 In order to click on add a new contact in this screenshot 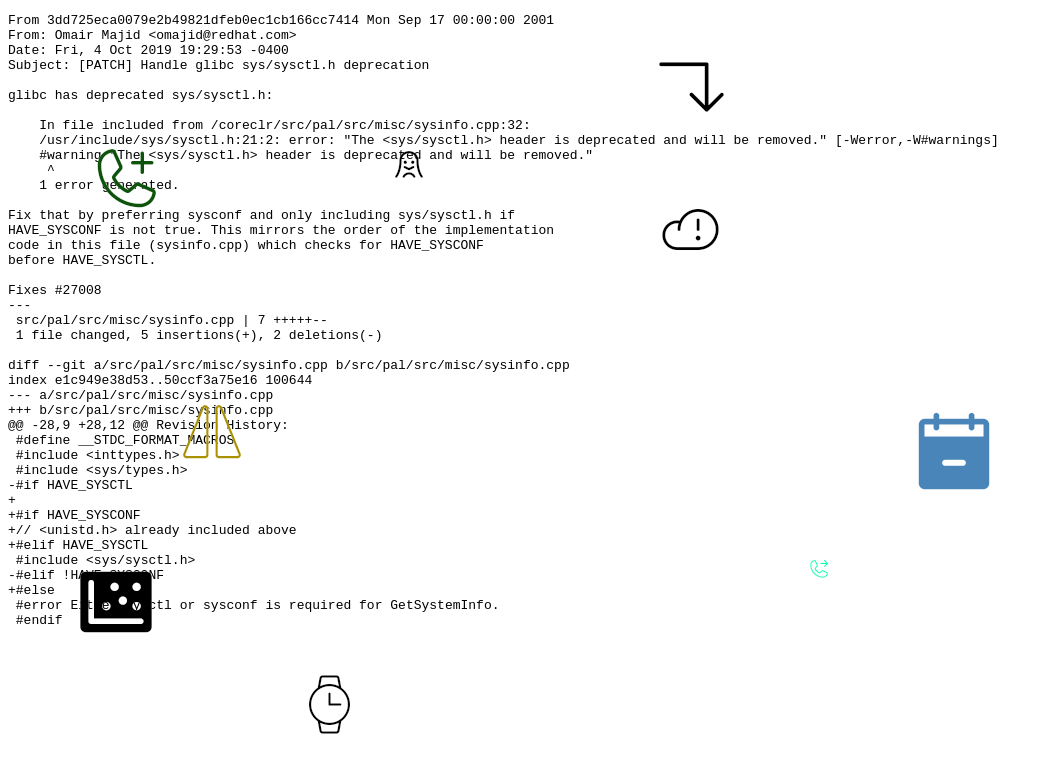, I will do `click(128, 177)`.